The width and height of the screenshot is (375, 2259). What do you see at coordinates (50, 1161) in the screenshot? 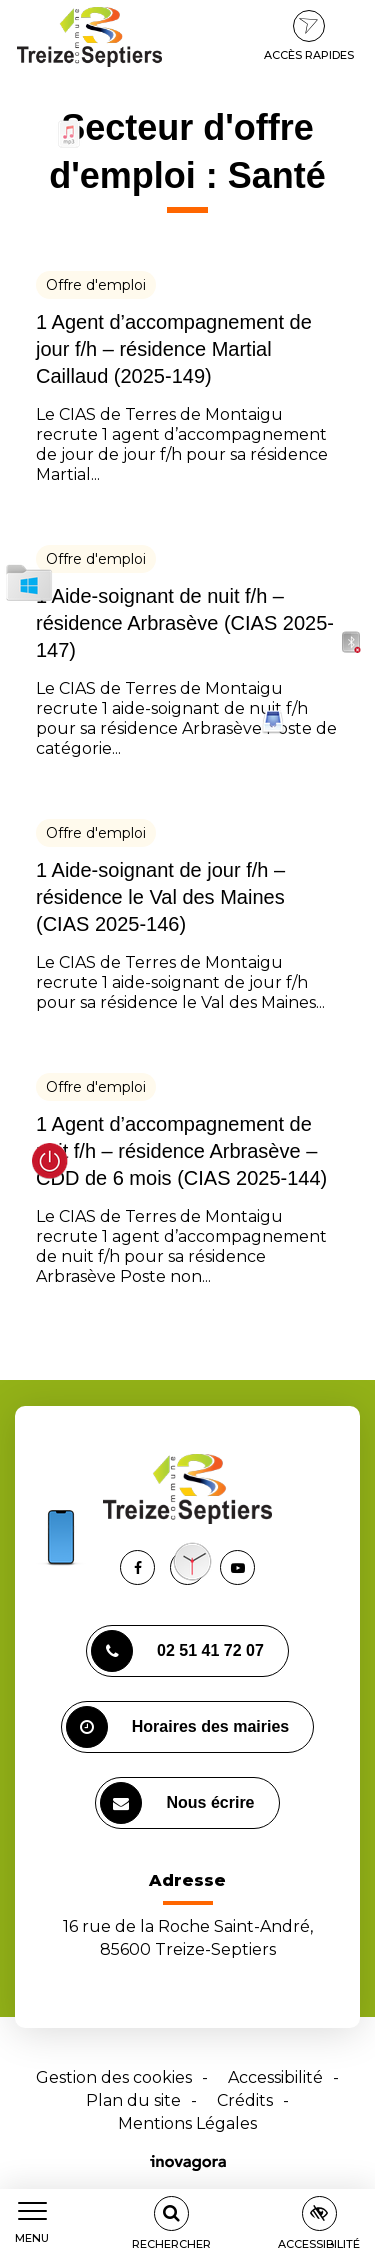
I see `shut down or power off the system` at bounding box center [50, 1161].